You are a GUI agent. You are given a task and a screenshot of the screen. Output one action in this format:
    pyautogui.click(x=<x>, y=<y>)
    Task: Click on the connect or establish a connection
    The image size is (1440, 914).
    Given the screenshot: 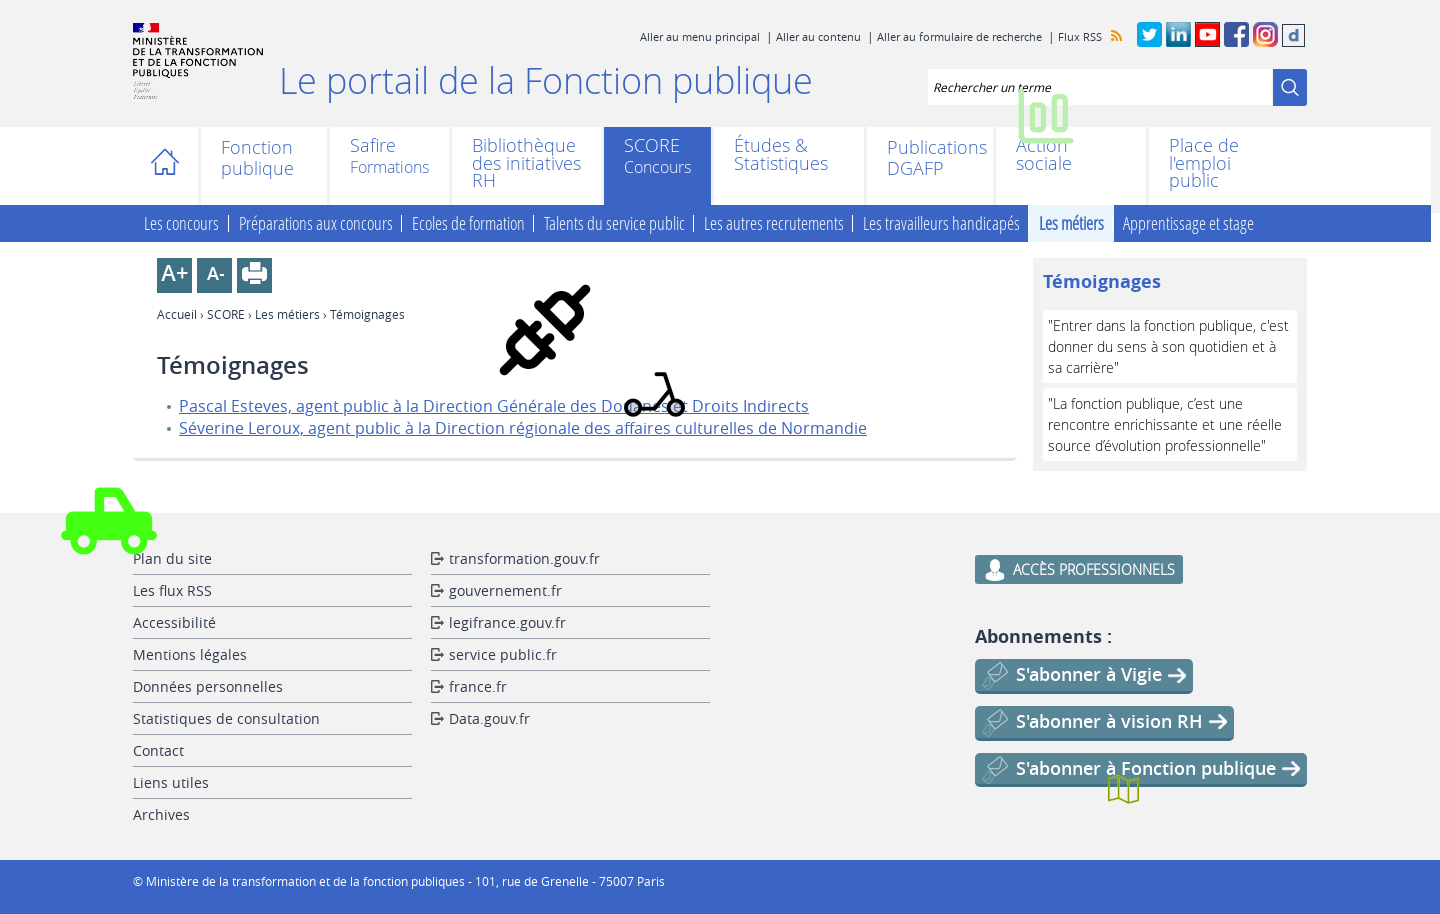 What is the action you would take?
    pyautogui.click(x=545, y=330)
    